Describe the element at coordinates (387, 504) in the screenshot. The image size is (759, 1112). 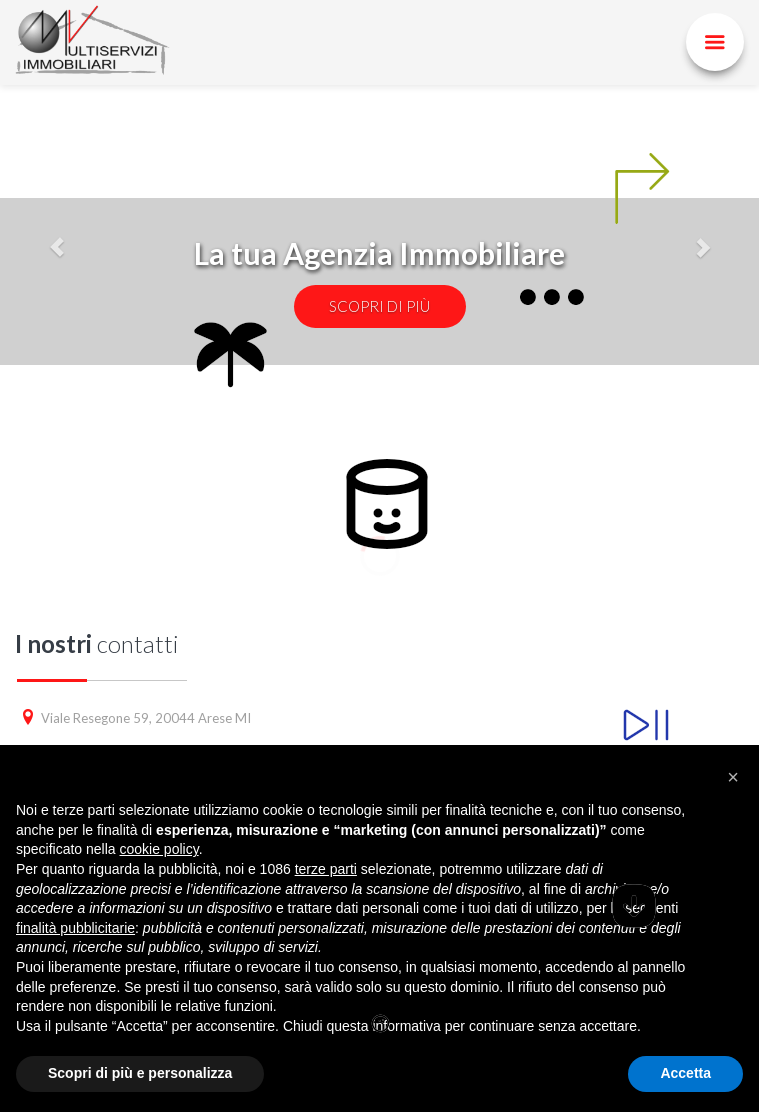
I see `indicates a healthy or happy database status` at that location.